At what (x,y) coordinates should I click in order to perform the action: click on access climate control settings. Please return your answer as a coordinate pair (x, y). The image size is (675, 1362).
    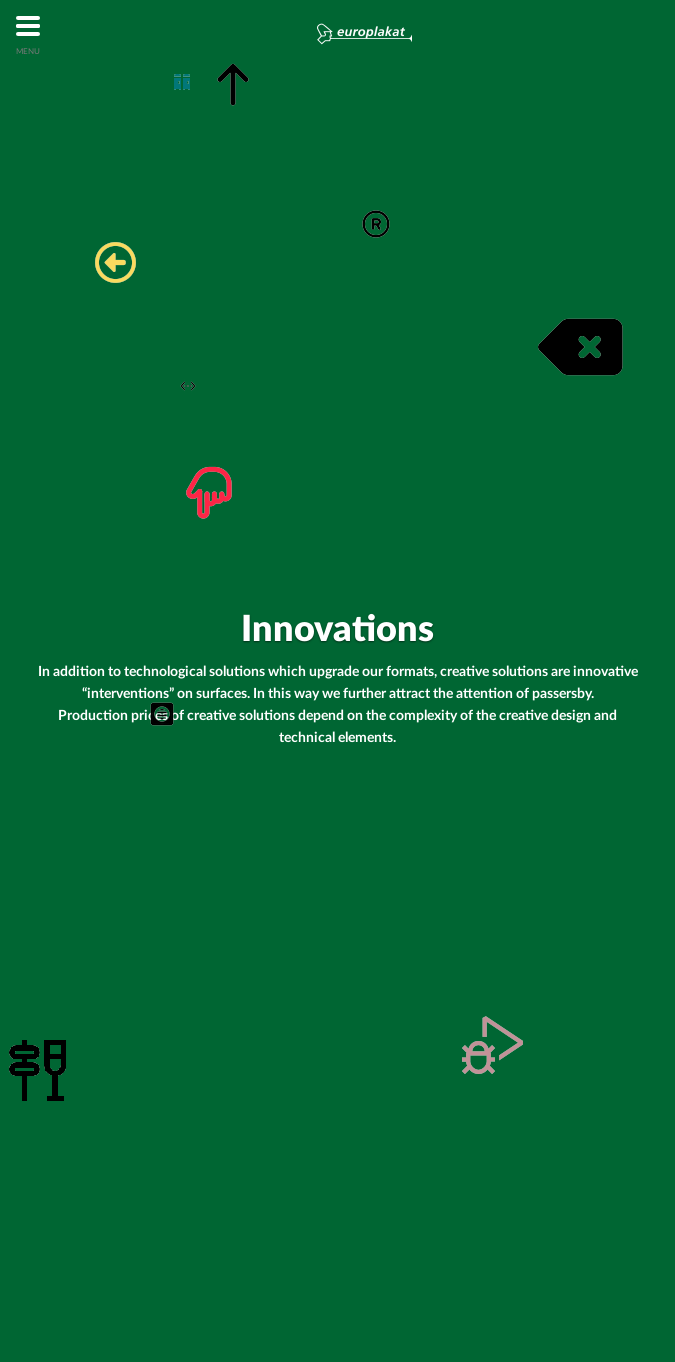
    Looking at the image, I should click on (162, 714).